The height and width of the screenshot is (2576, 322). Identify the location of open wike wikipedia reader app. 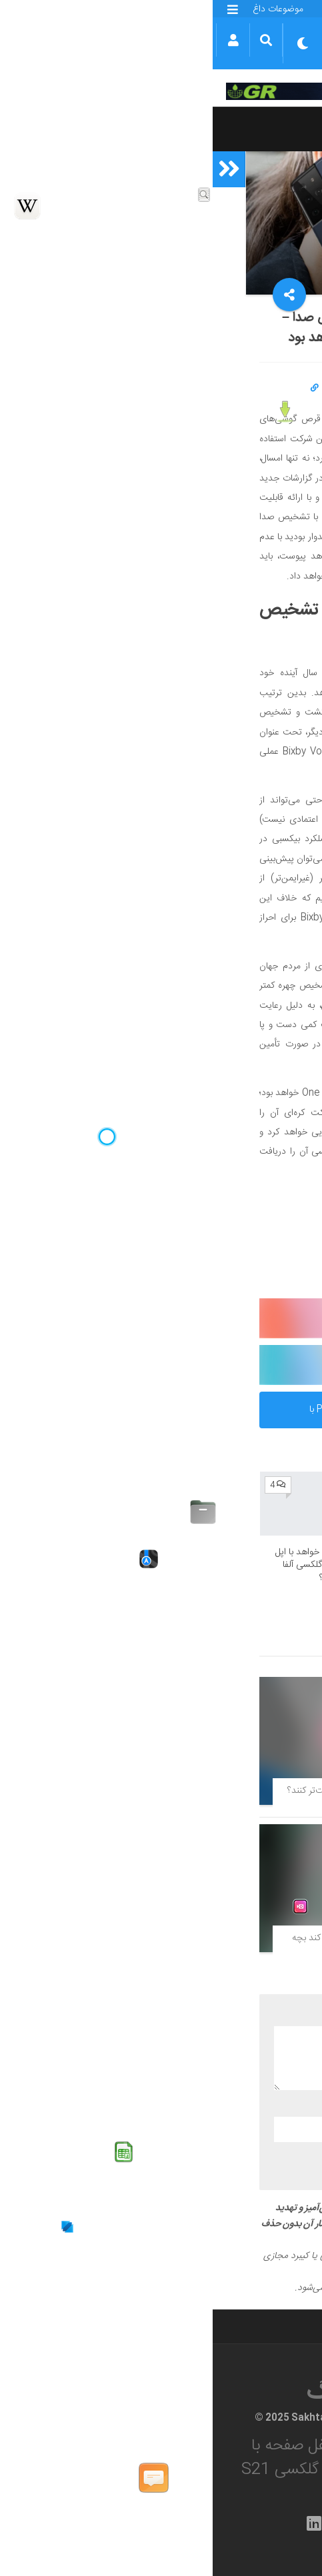
(27, 206).